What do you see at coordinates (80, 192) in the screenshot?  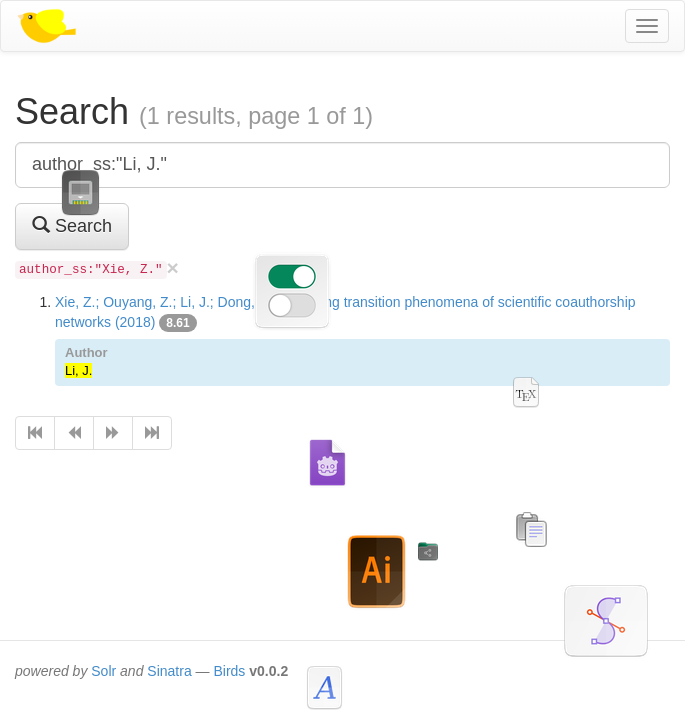 I see `indicates a retro game ROM file` at bounding box center [80, 192].